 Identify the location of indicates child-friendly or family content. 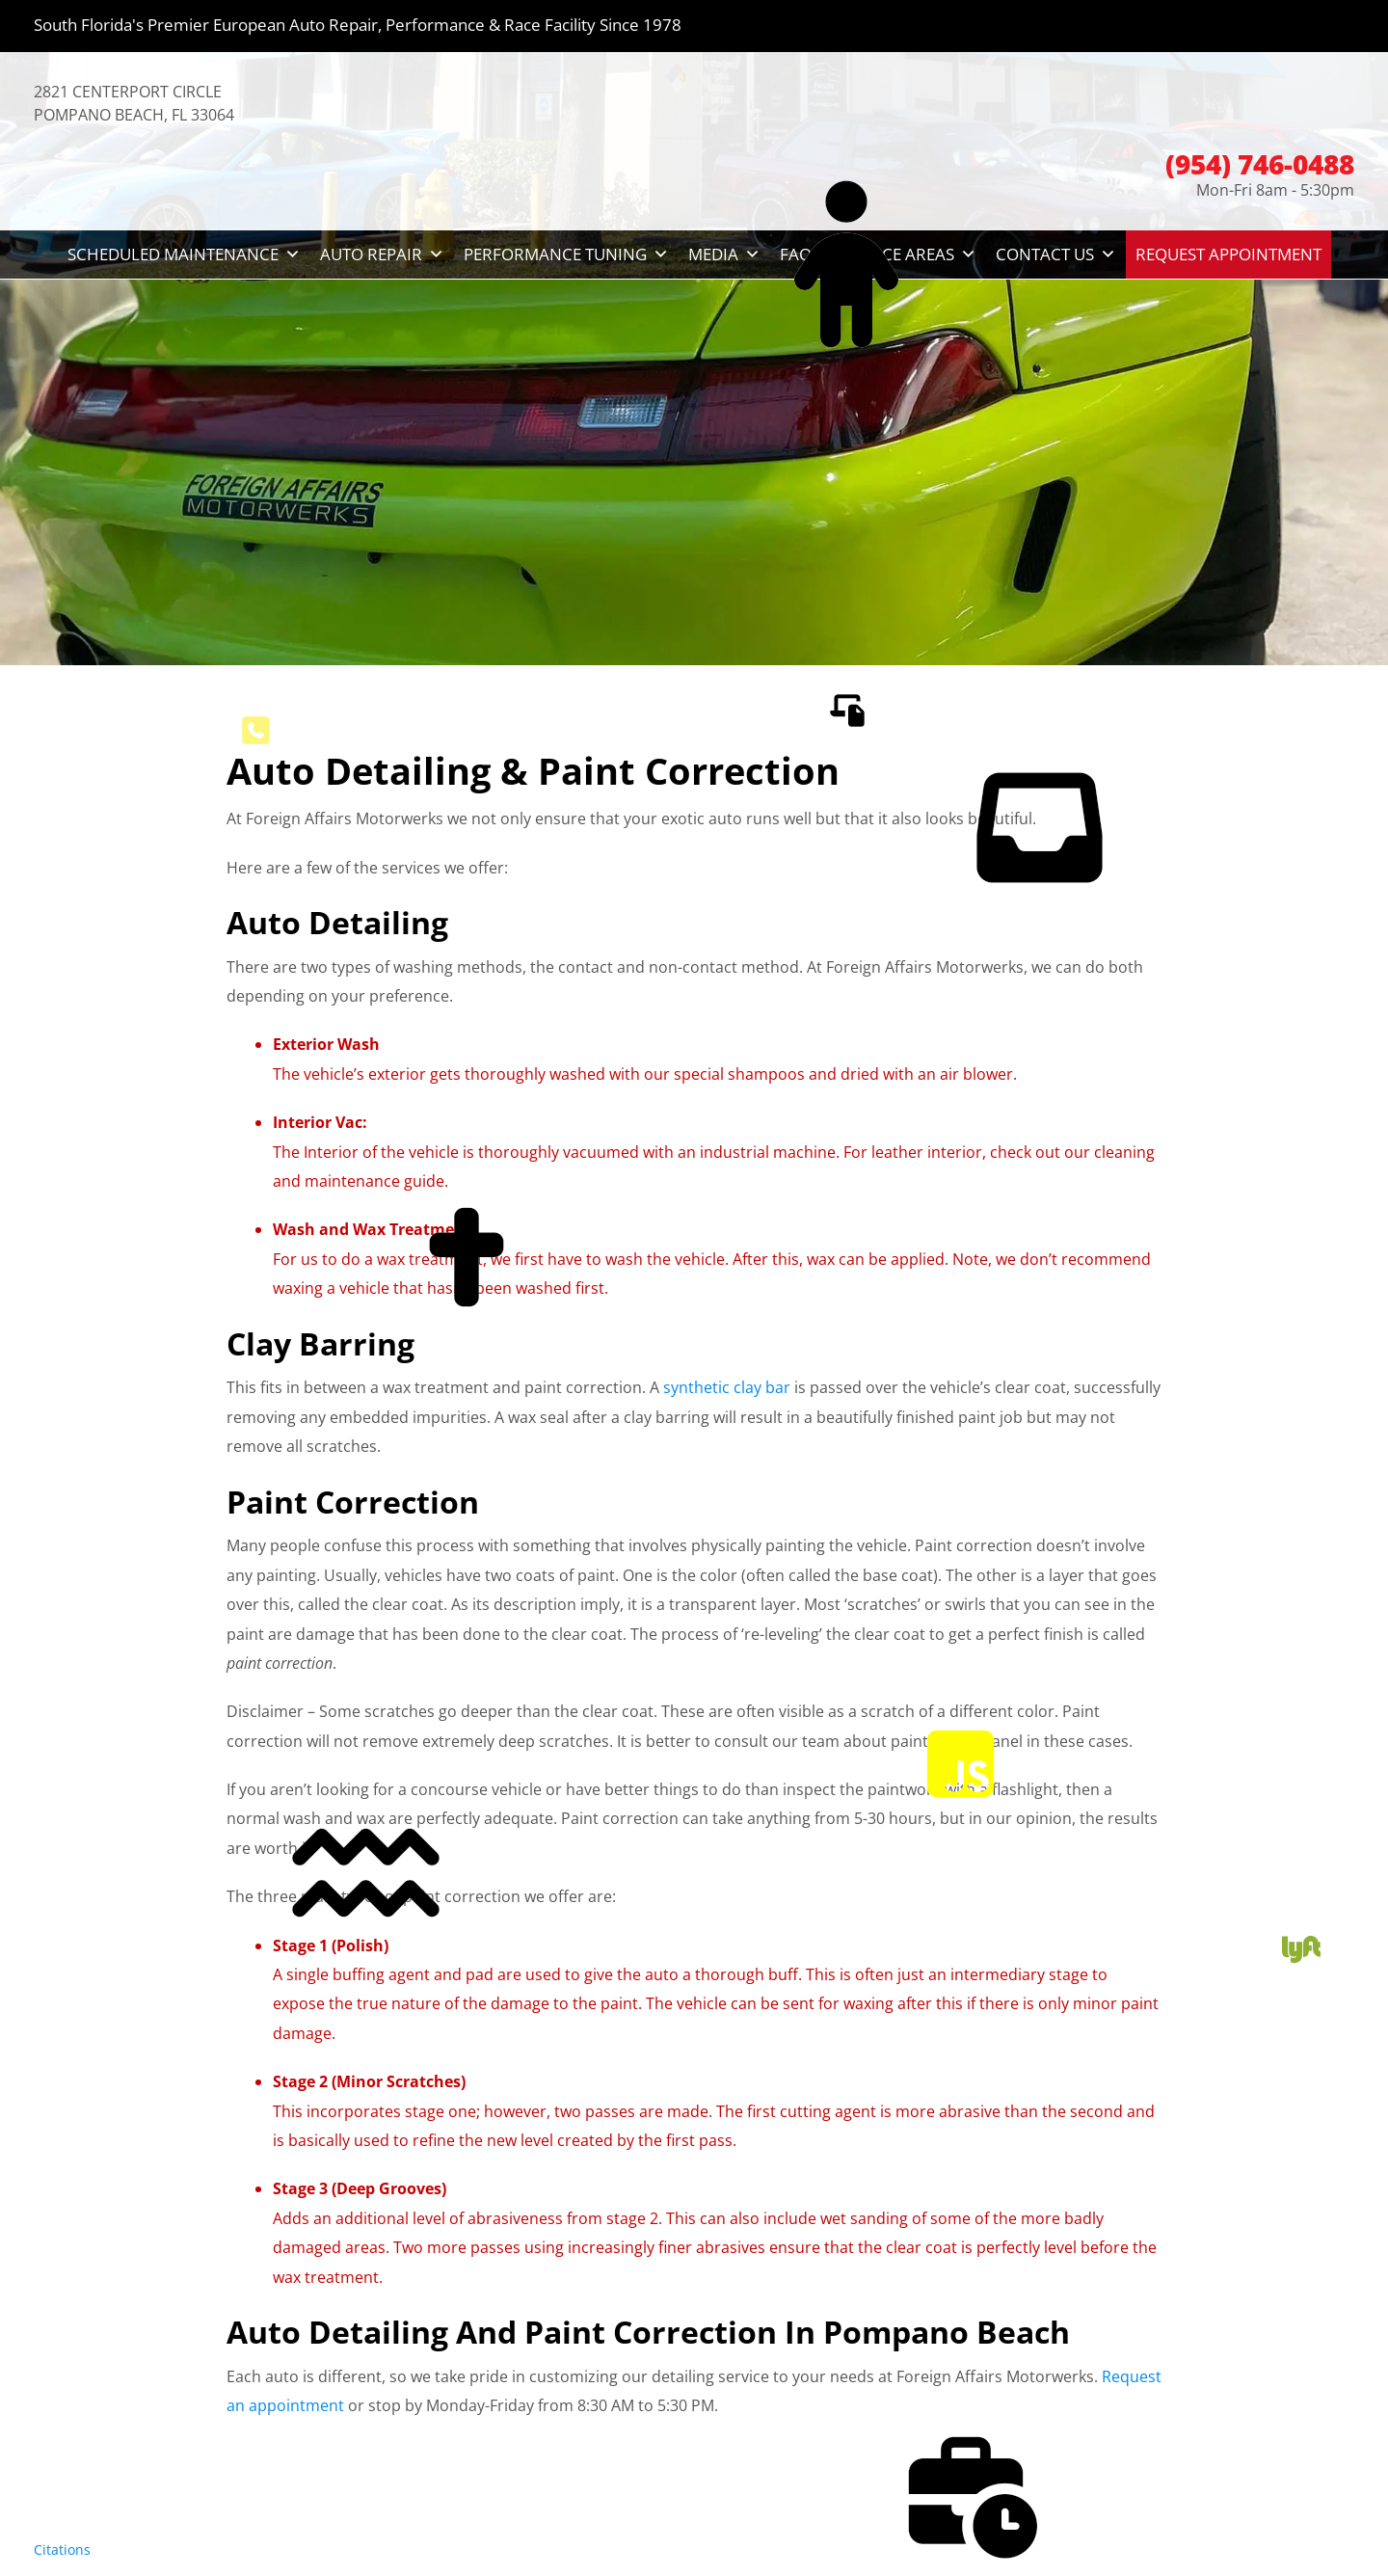
(846, 264).